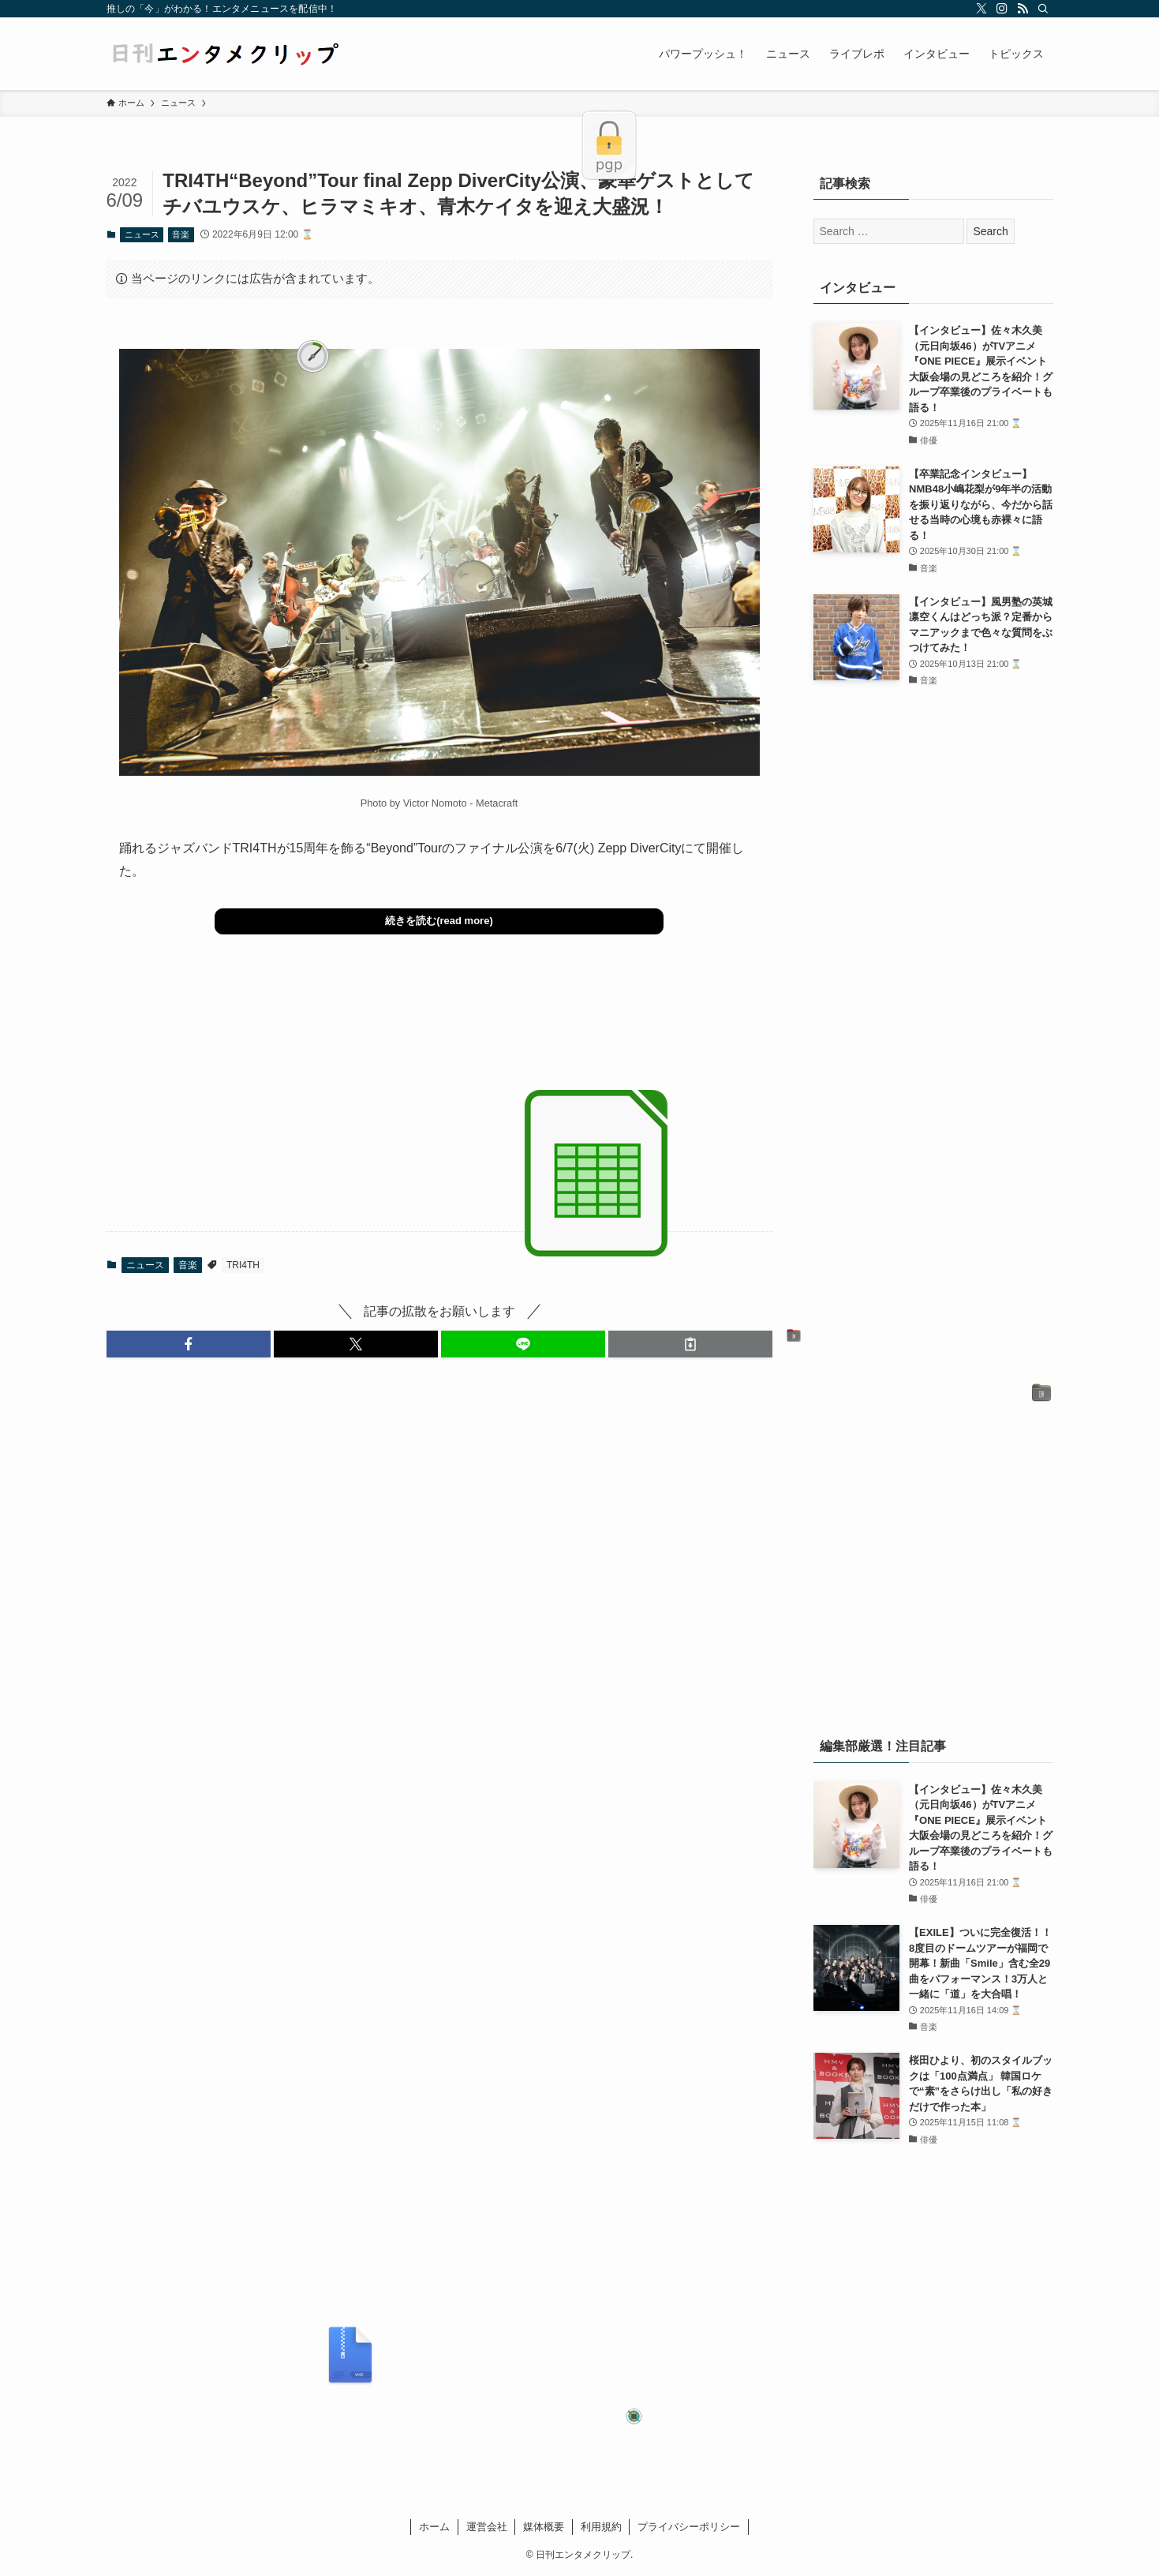  What do you see at coordinates (1041, 1392) in the screenshot?
I see `open templates folder` at bounding box center [1041, 1392].